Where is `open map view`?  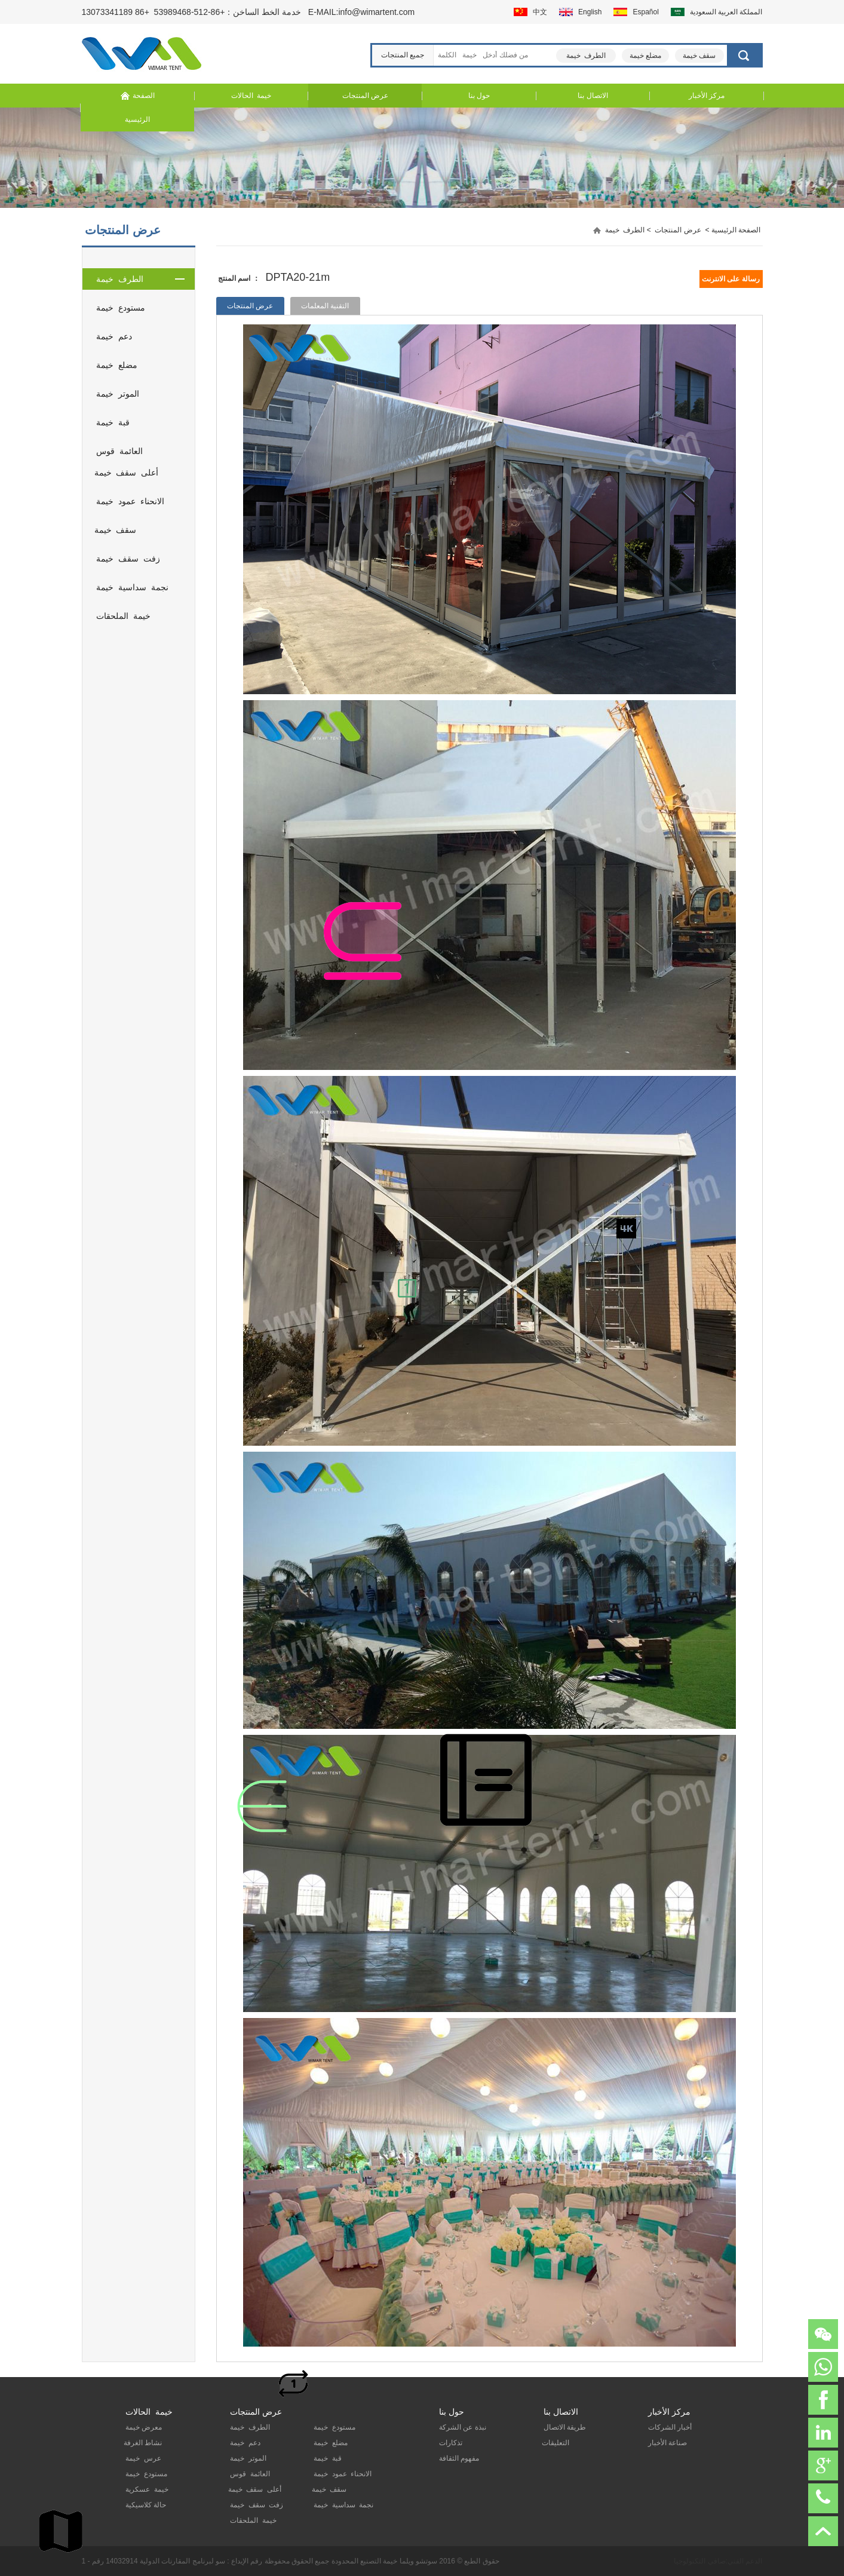 open map view is located at coordinates (61, 2531).